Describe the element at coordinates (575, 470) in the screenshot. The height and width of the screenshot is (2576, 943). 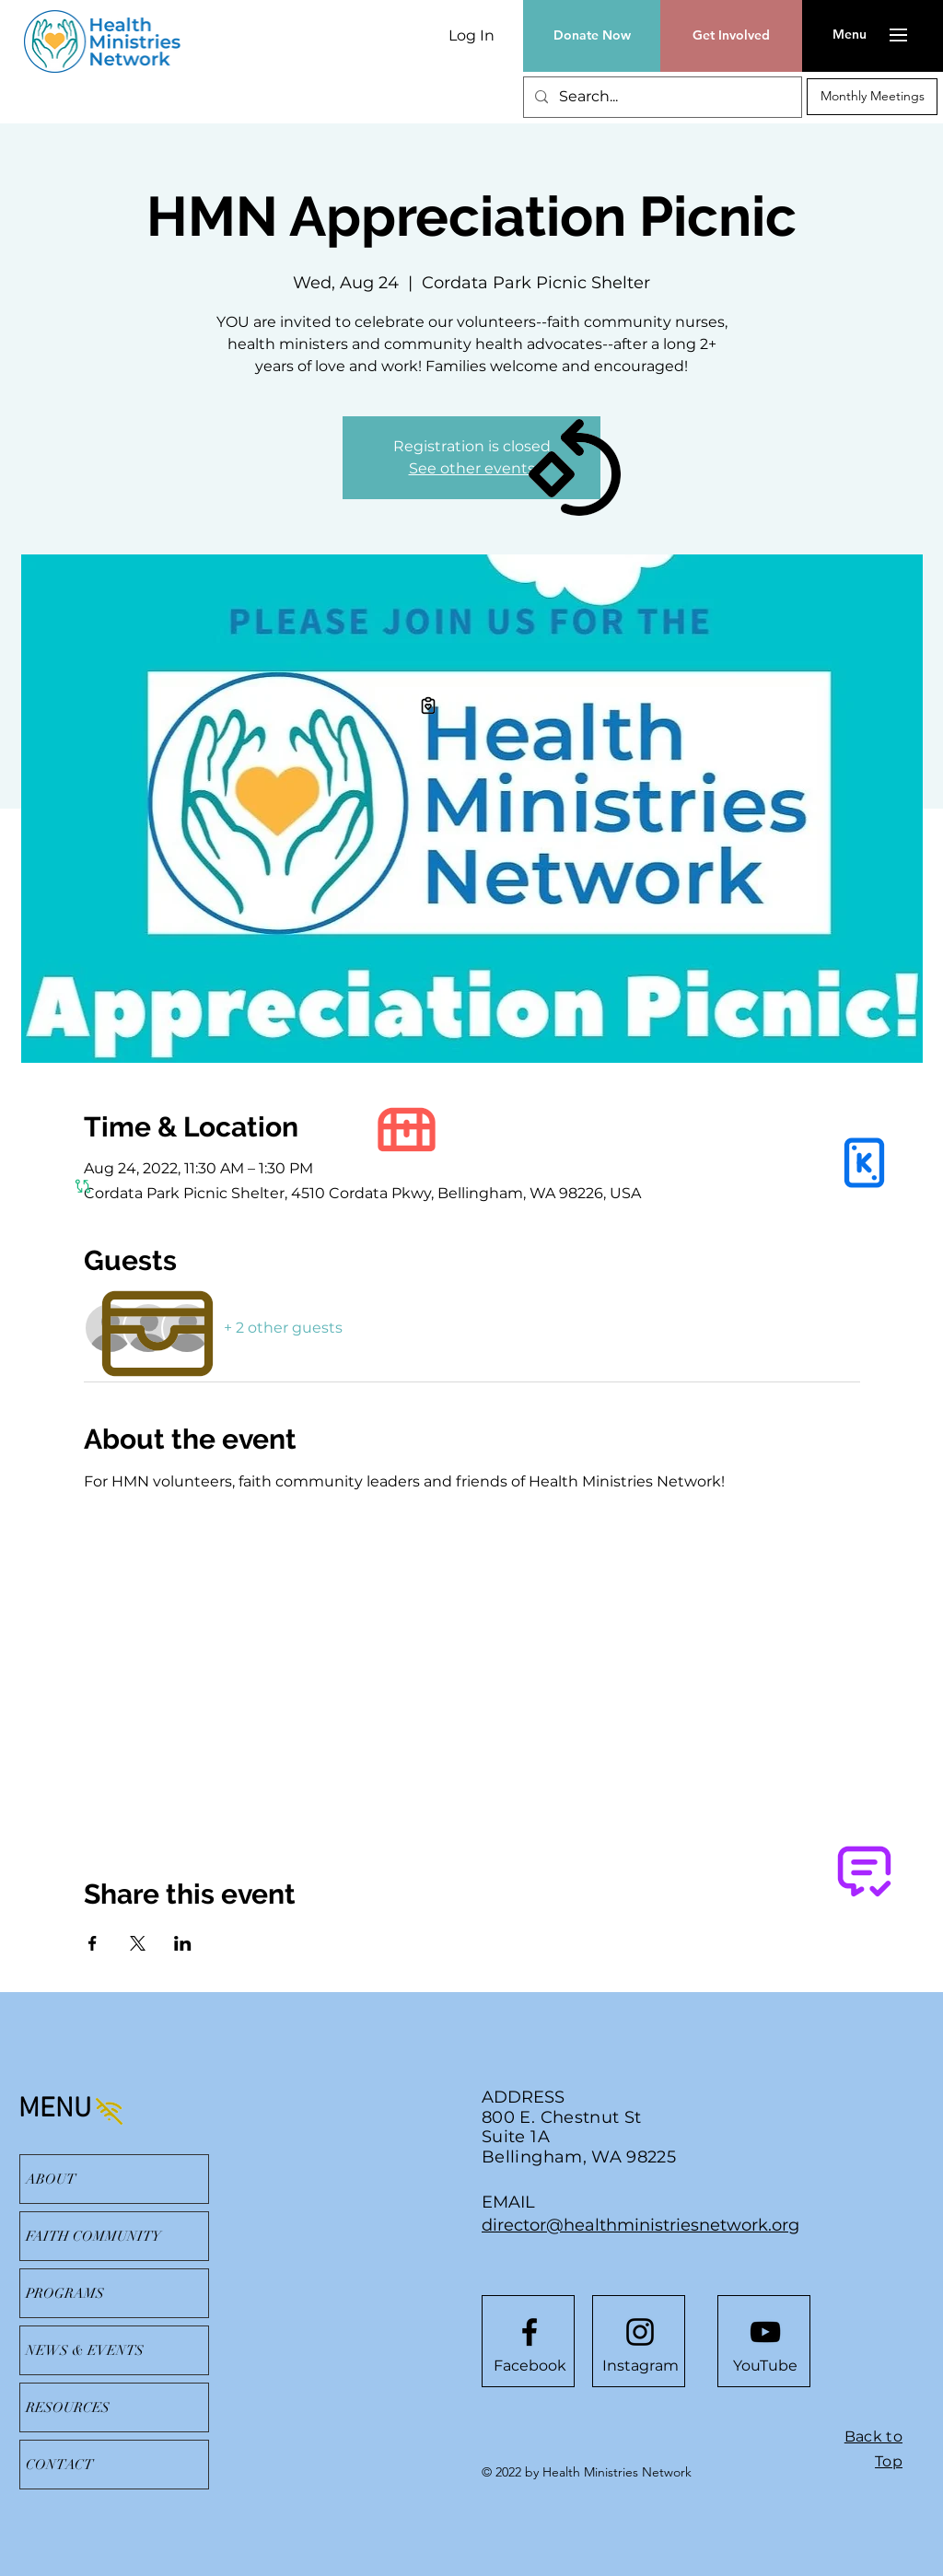
I see `refresh or reload placeholder content` at that location.